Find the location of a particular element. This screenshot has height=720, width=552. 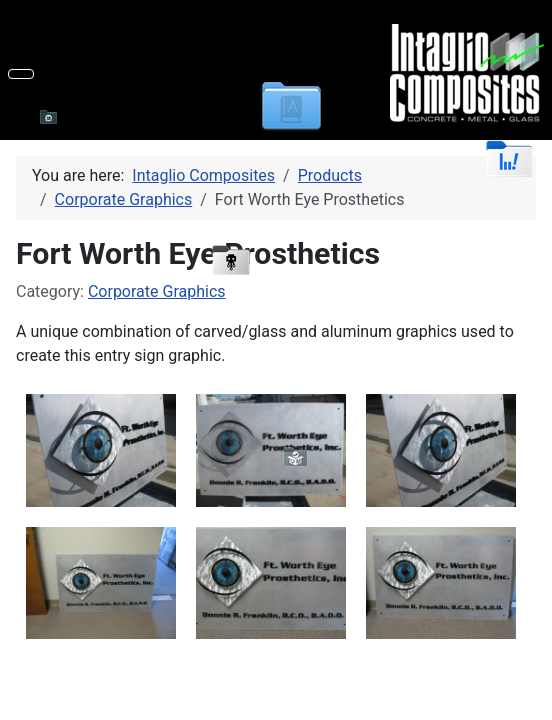

open typography or font-related files folder is located at coordinates (291, 105).